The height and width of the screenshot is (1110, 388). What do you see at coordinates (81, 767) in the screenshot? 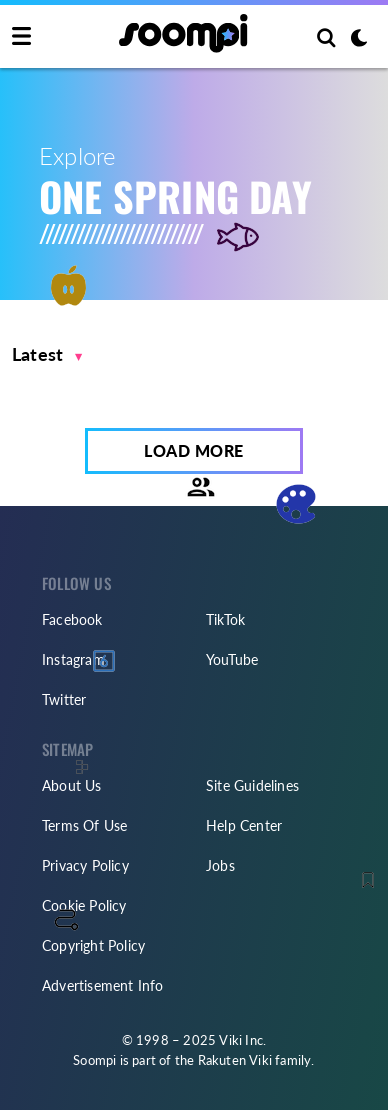
I see `open replit coding environment` at bounding box center [81, 767].